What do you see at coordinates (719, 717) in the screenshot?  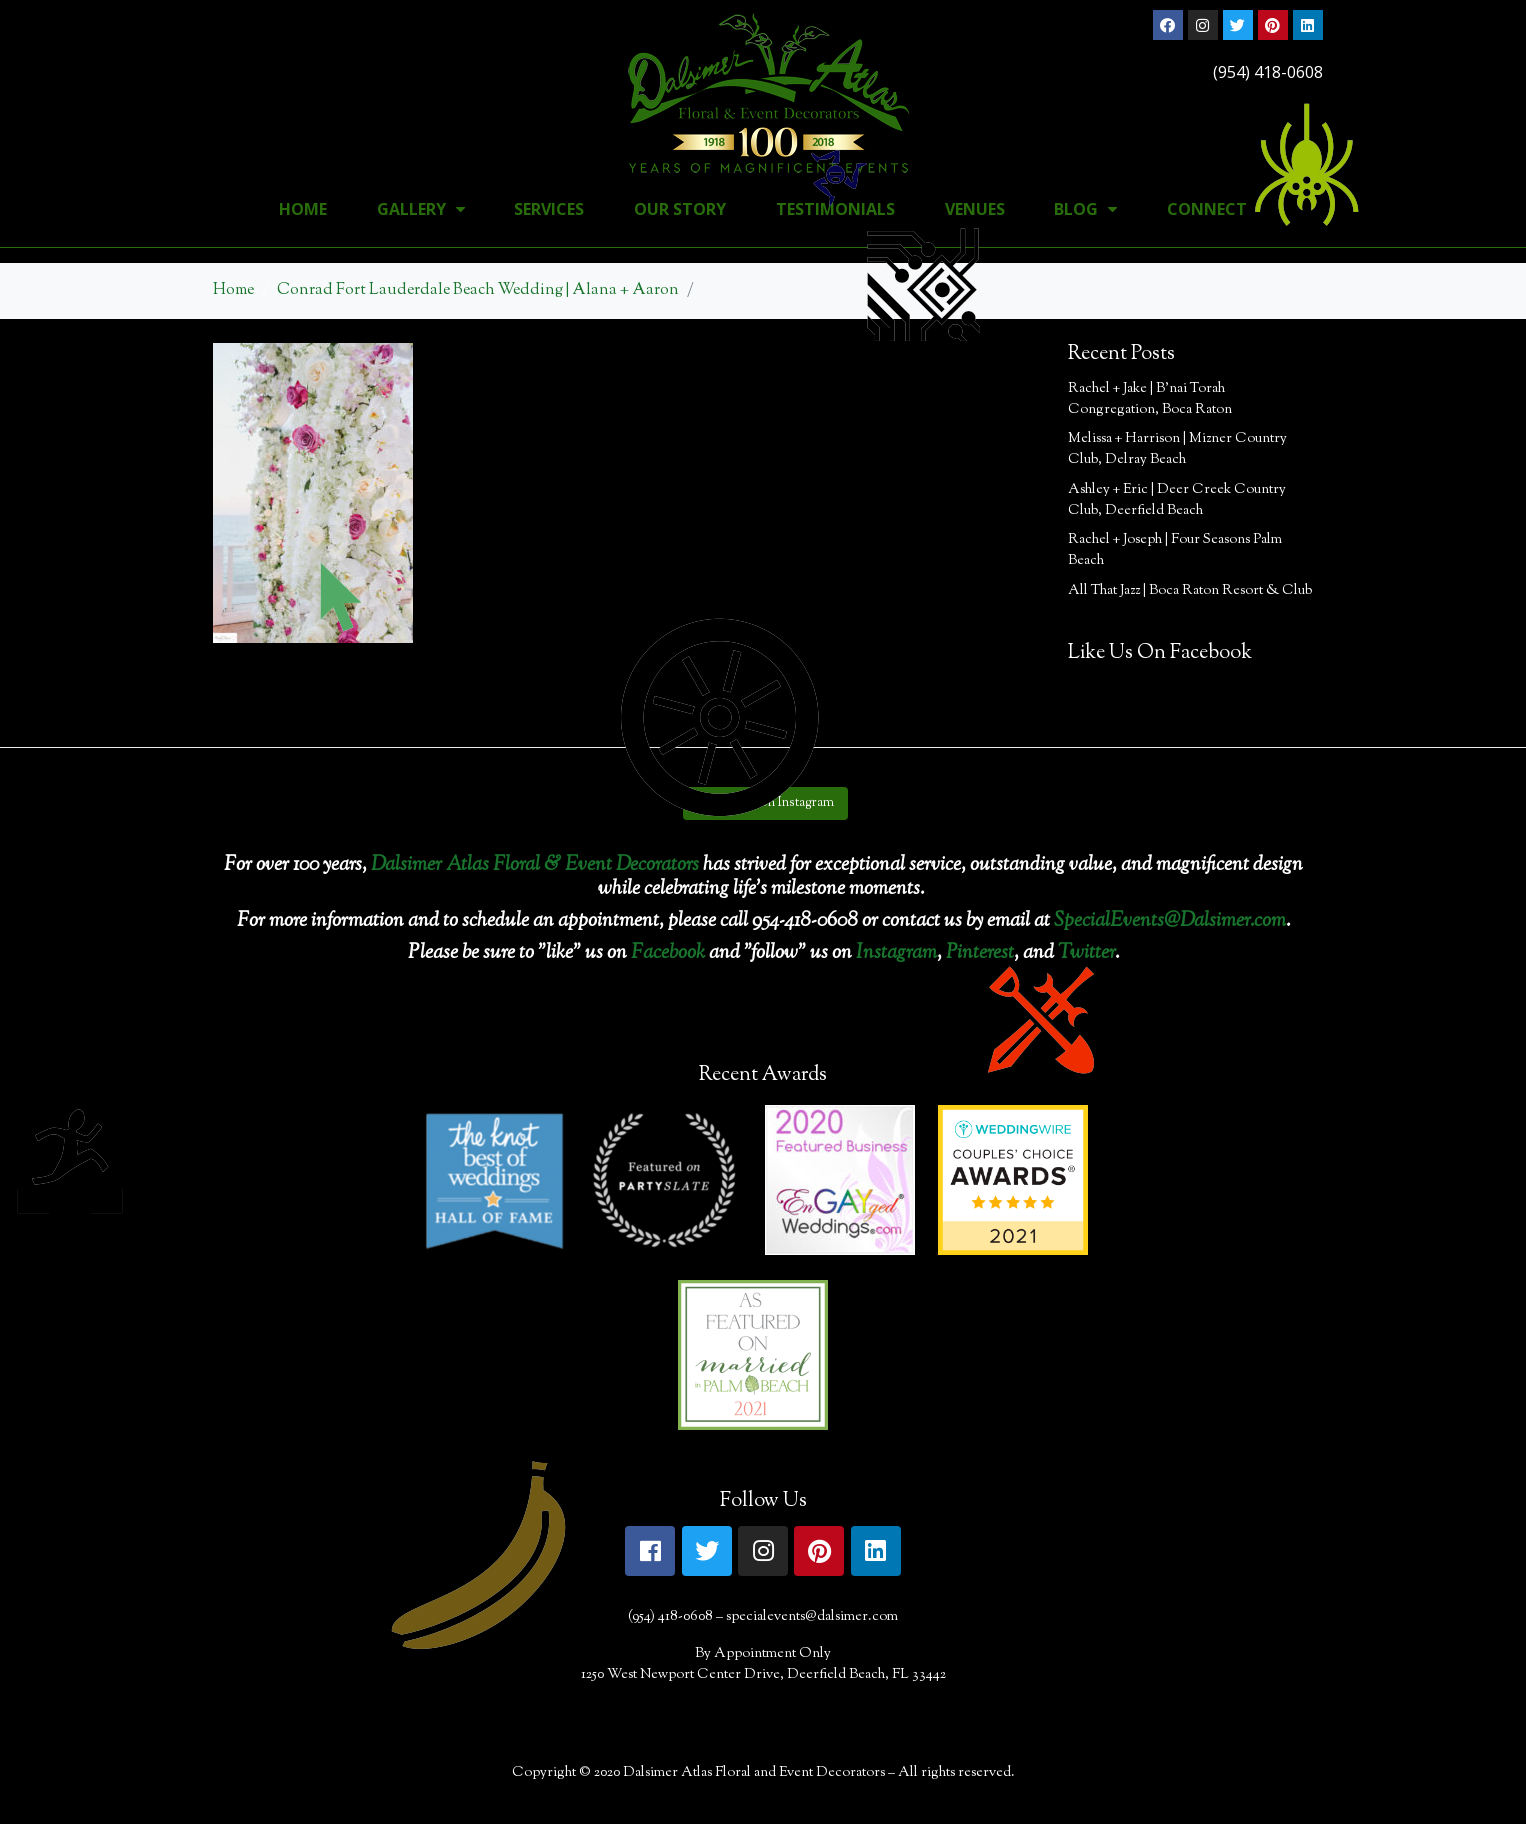 I see `select a wheel or cart component in a game` at bounding box center [719, 717].